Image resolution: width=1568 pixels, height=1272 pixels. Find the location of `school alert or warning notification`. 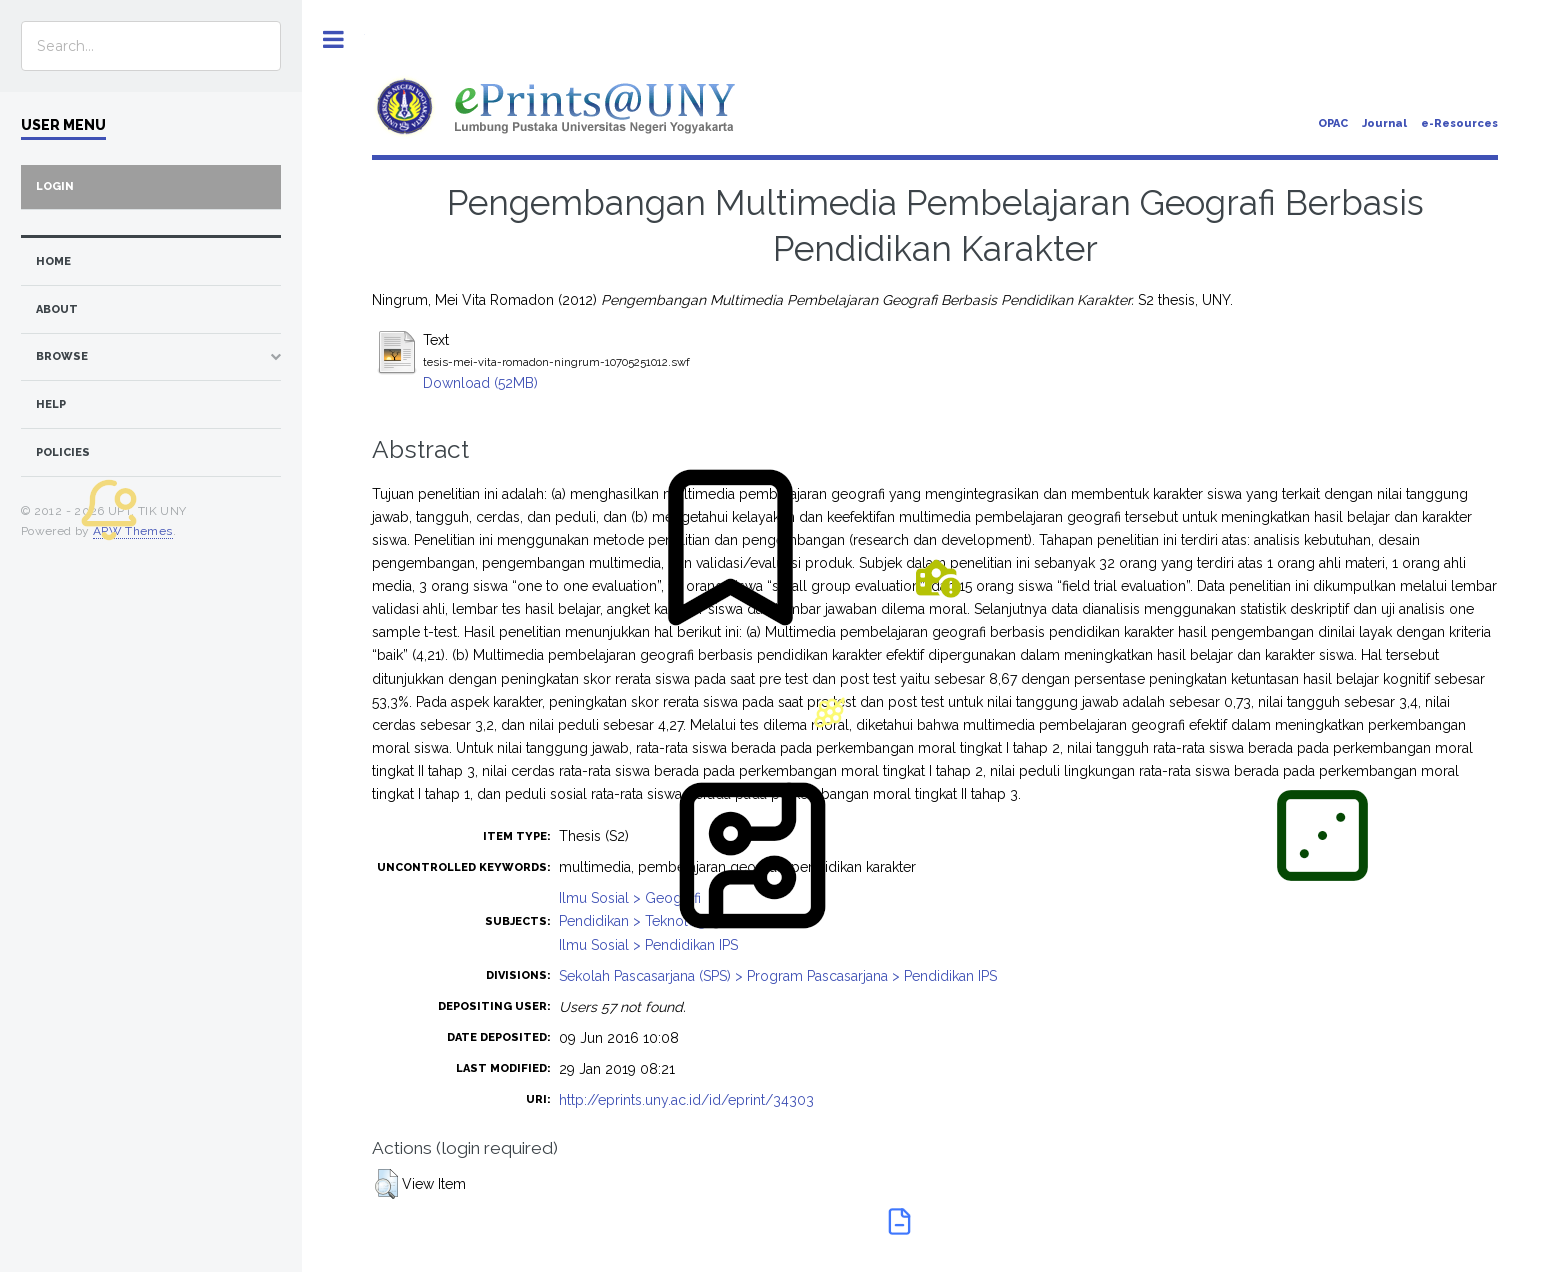

school alert or warning notification is located at coordinates (938, 577).